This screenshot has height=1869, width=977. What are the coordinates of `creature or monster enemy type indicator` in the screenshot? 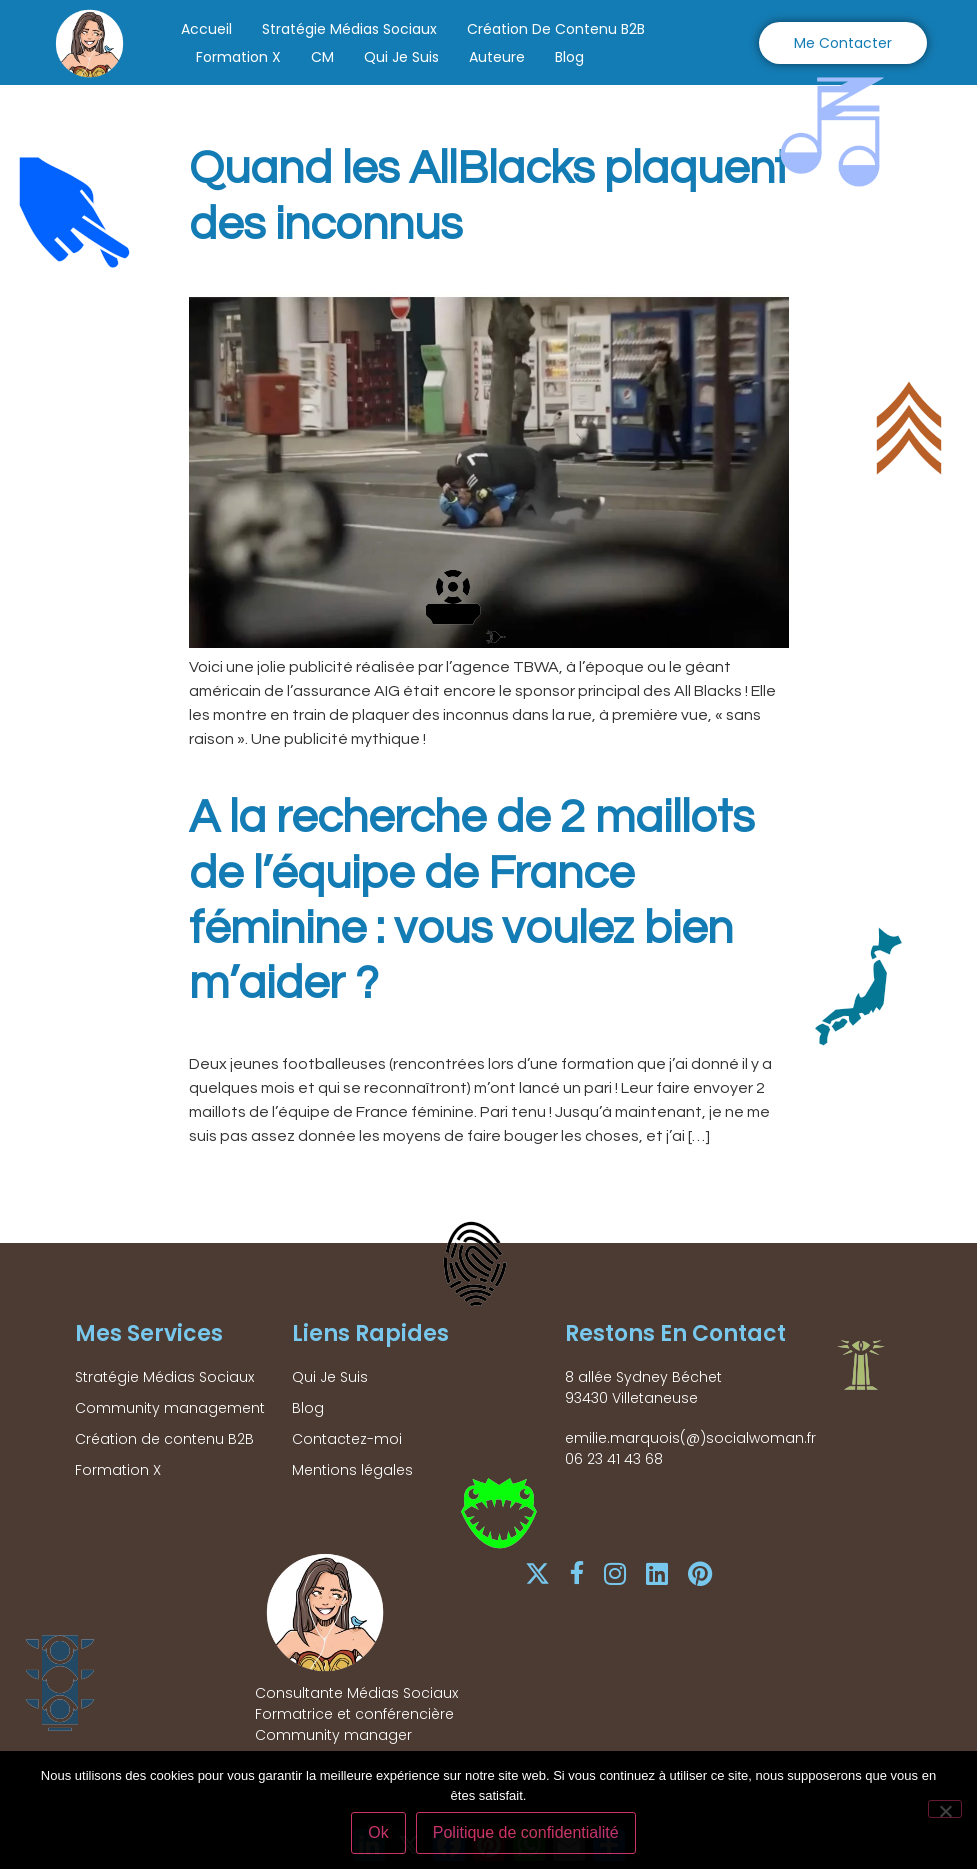 It's located at (499, 1512).